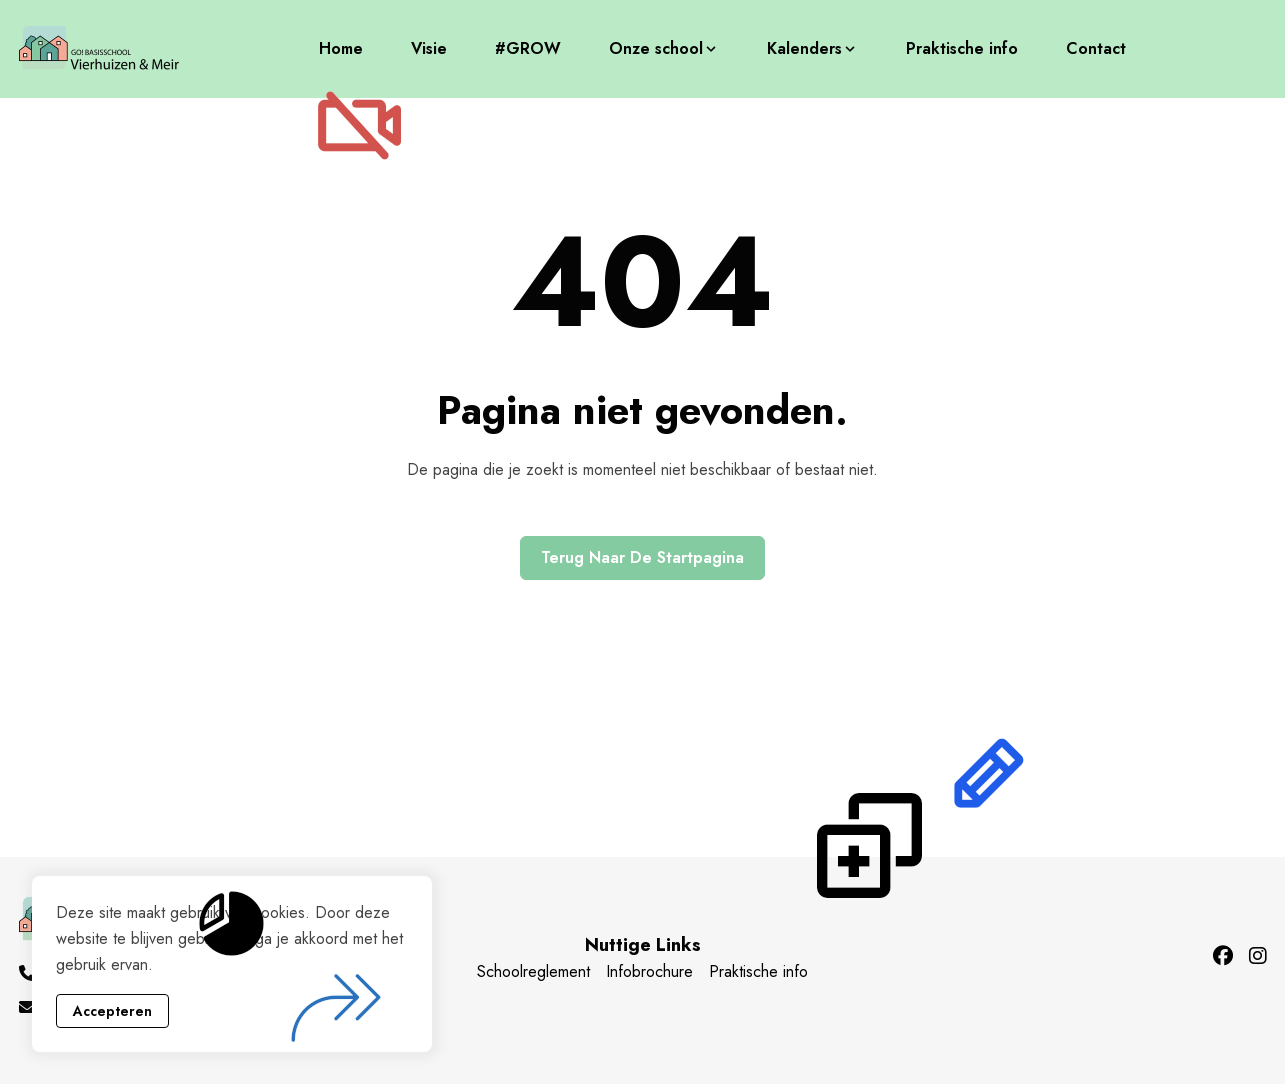  Describe the element at coordinates (357, 125) in the screenshot. I see `turn off camera or disable video` at that location.